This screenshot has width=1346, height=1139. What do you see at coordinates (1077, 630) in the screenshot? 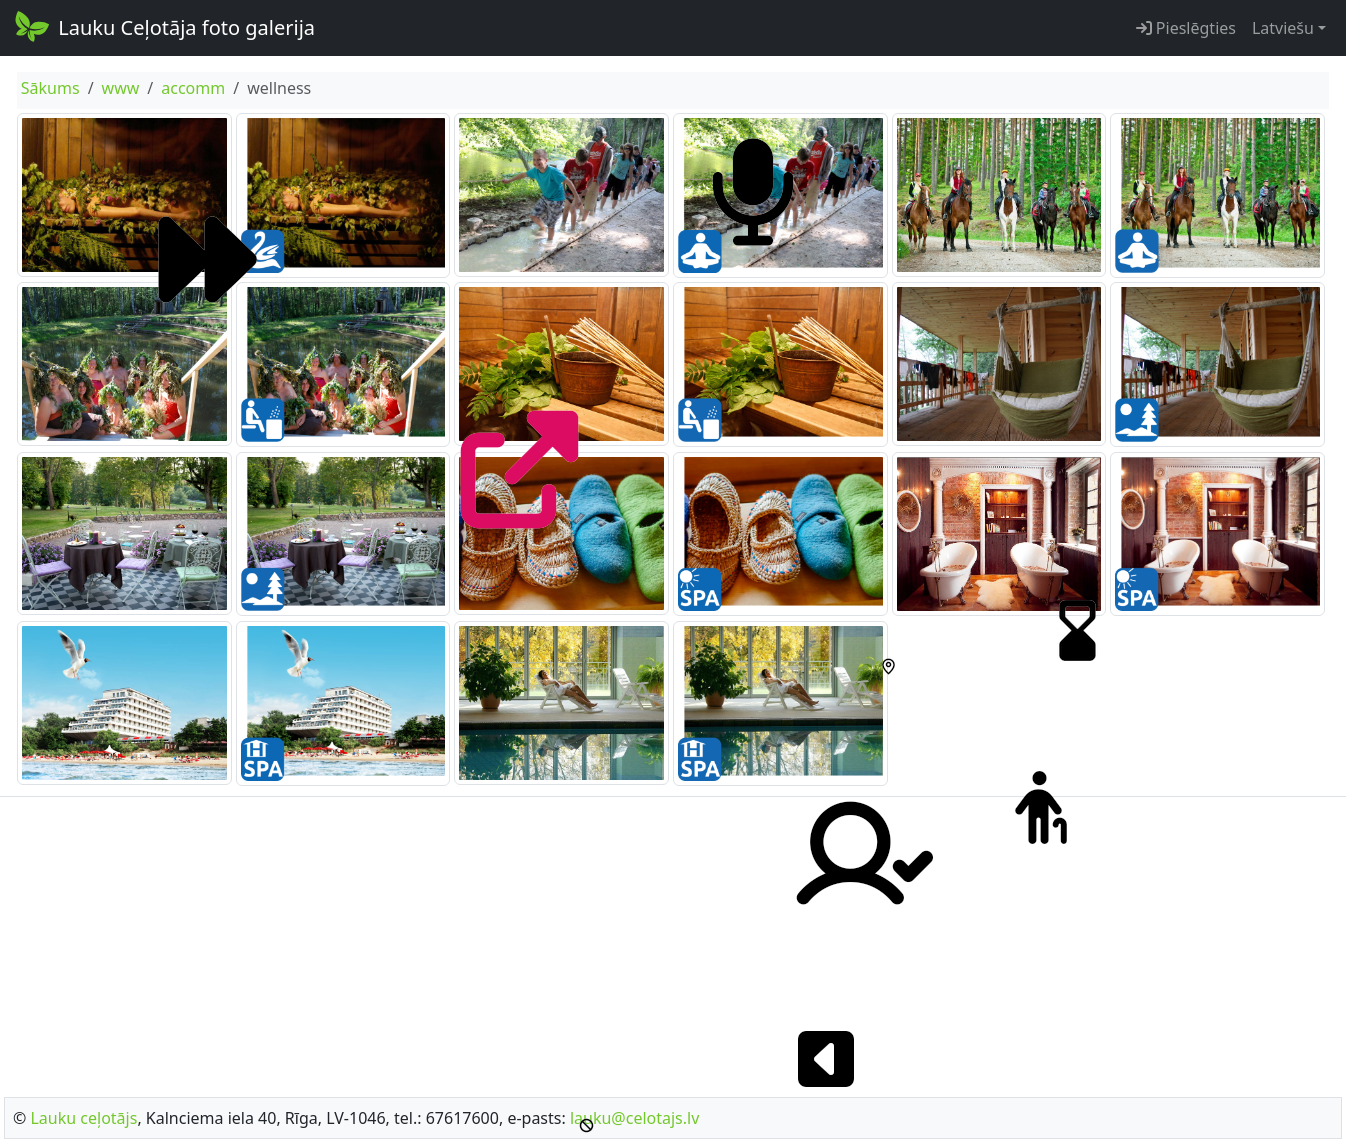
I see `indicates time remaining or countdown in progress` at bounding box center [1077, 630].